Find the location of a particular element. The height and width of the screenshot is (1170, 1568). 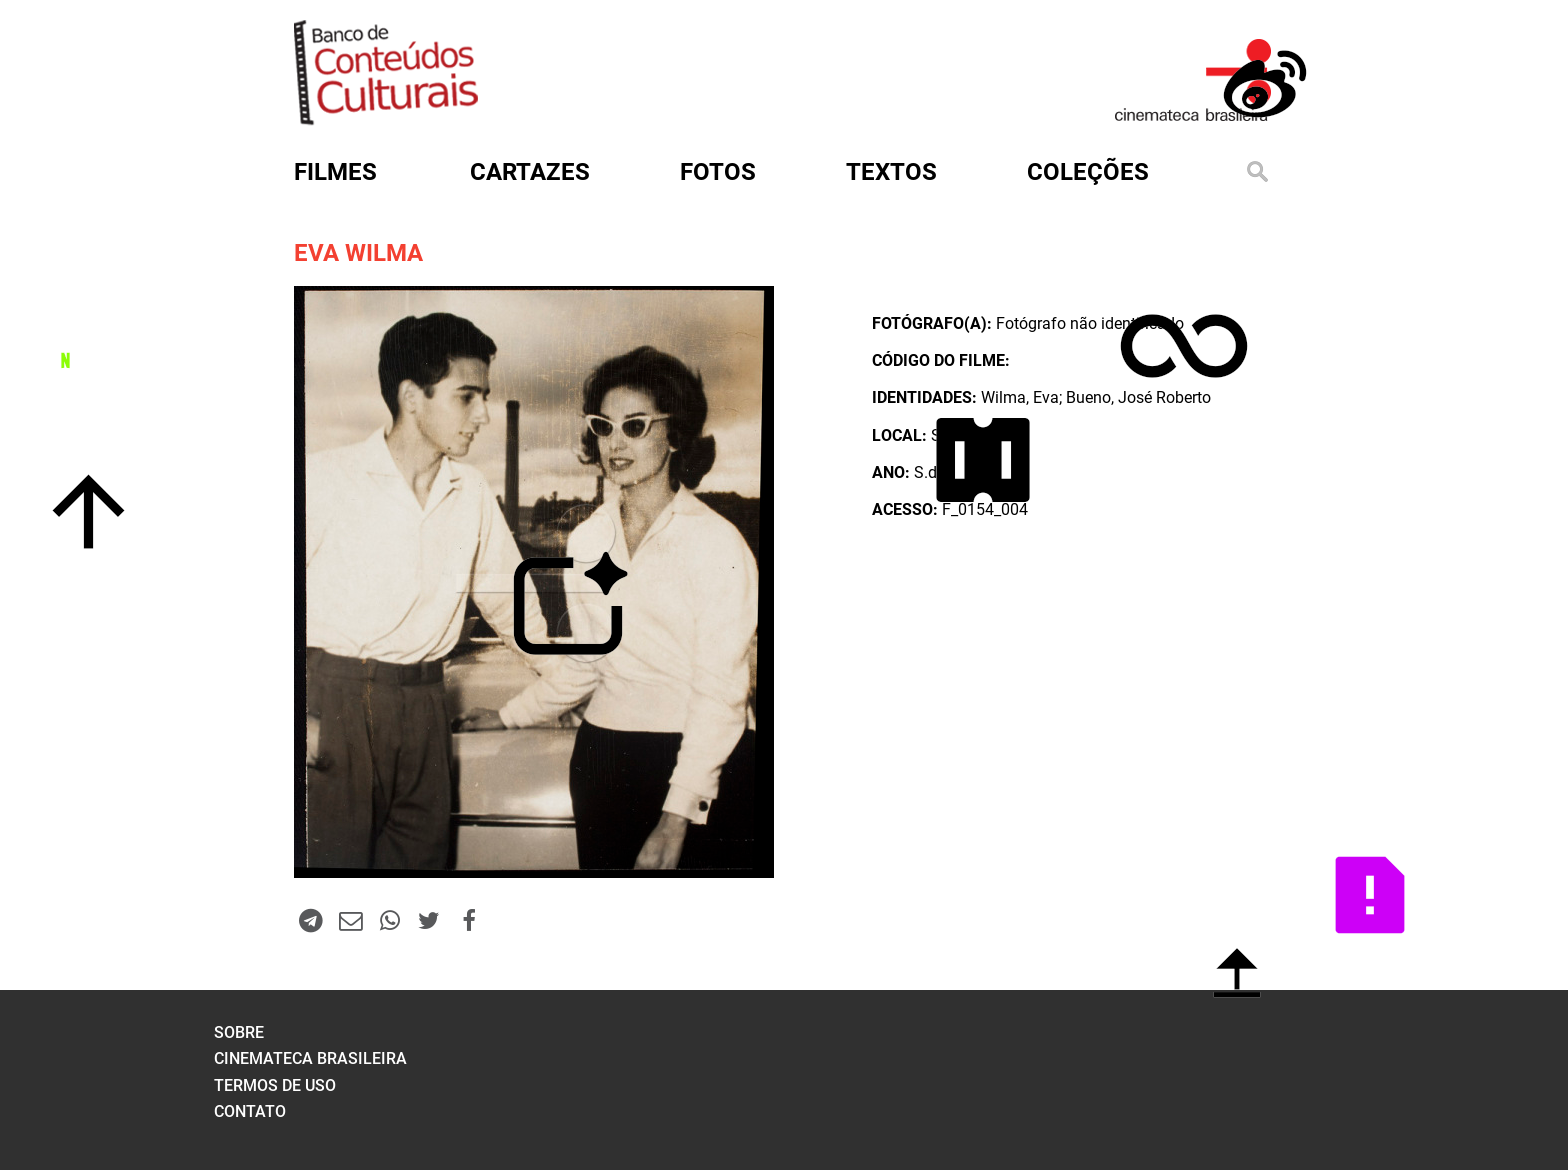

generate content using AI is located at coordinates (568, 606).